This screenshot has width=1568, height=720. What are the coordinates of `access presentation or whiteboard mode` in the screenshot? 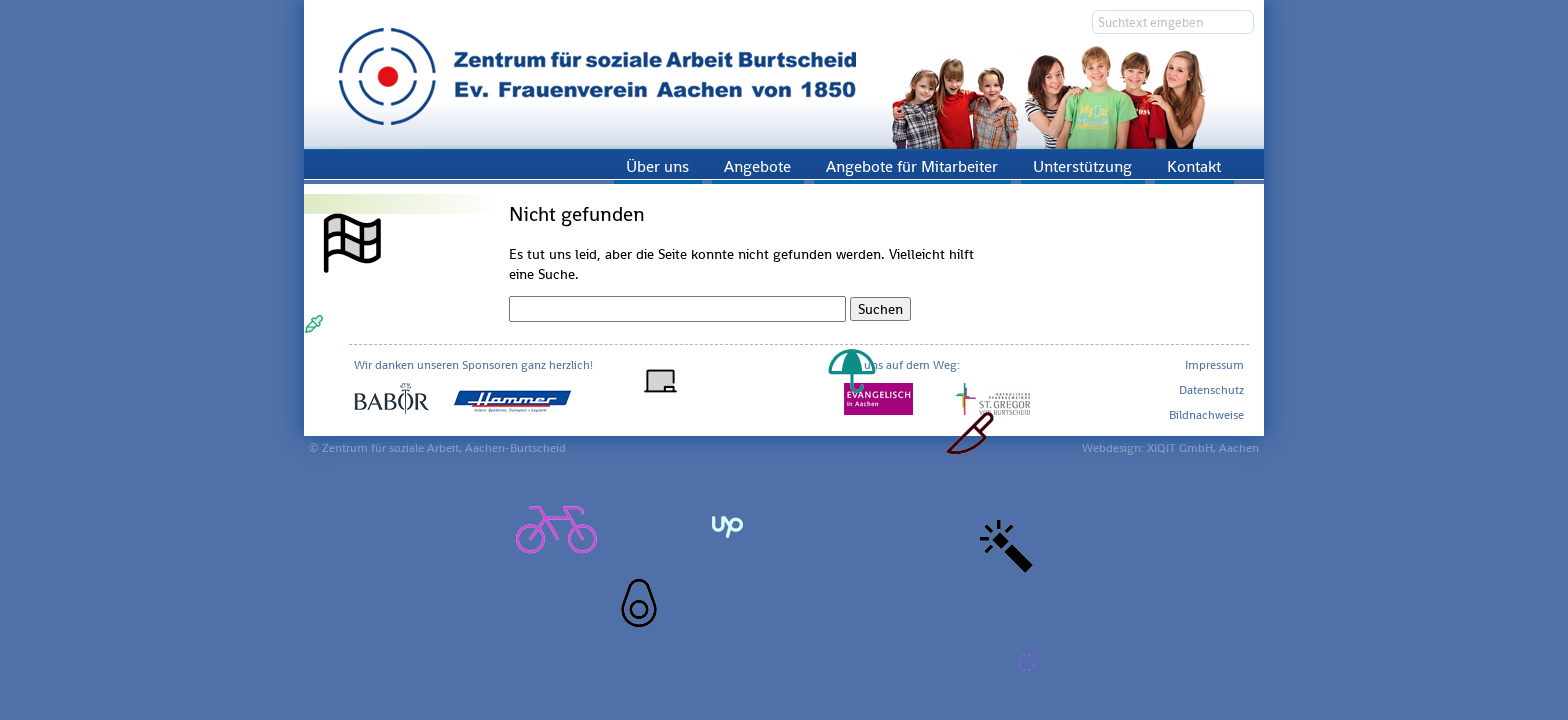 It's located at (660, 381).